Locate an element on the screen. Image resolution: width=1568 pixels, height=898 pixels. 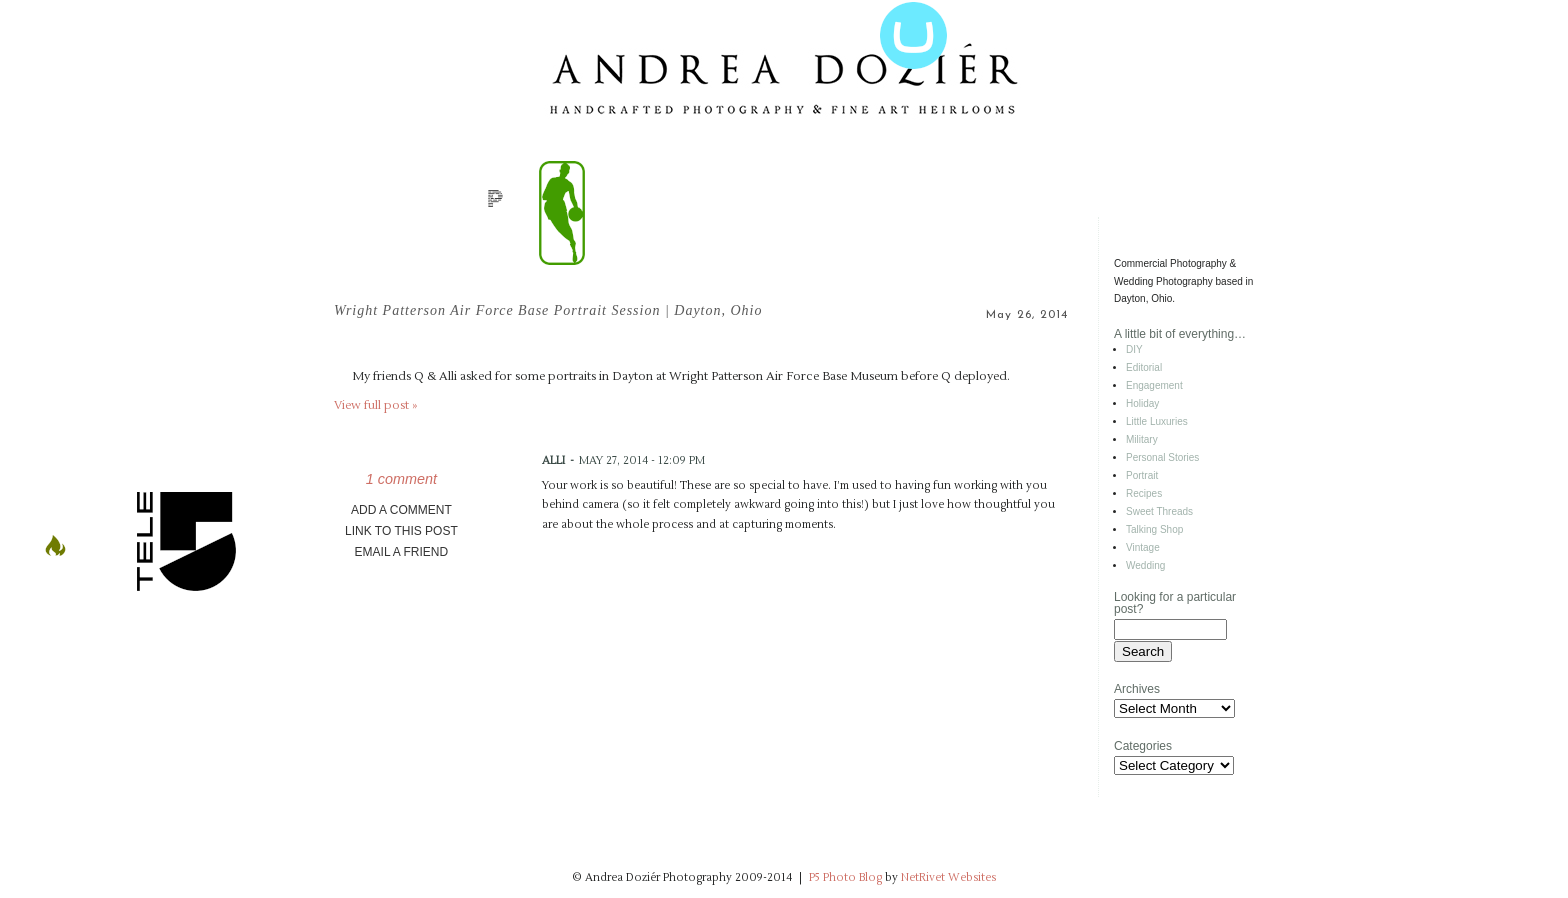
prettier code formatter logo is located at coordinates (495, 198).